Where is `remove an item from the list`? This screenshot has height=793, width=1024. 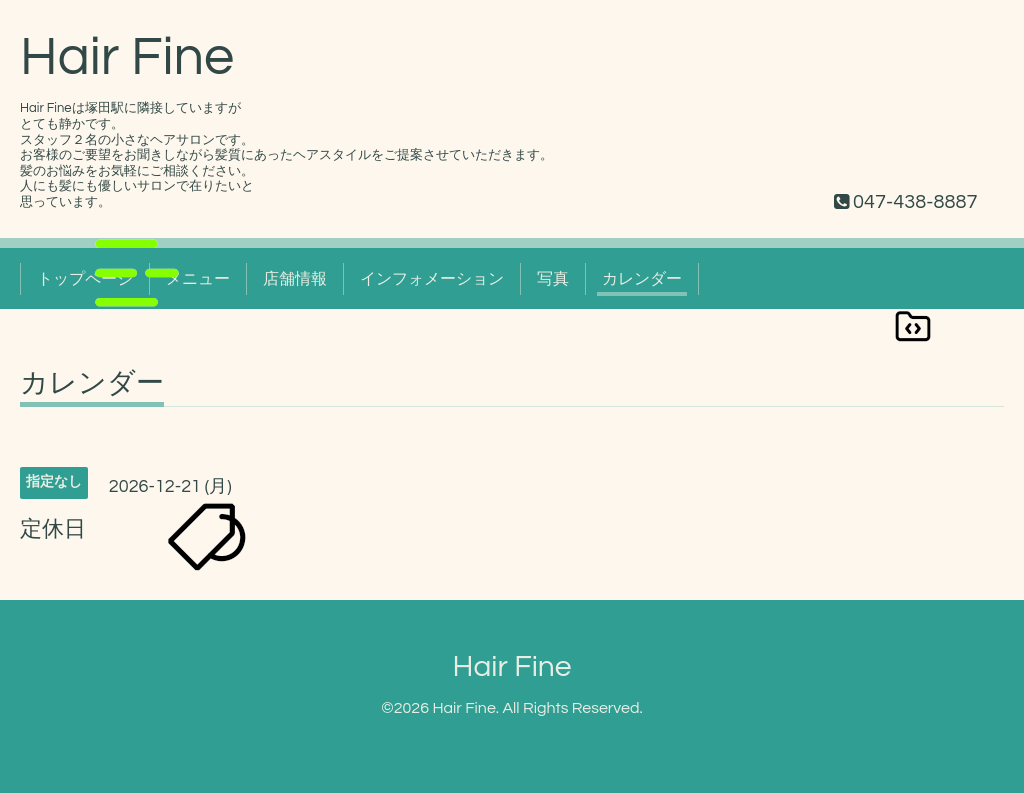
remove an item from the list is located at coordinates (137, 273).